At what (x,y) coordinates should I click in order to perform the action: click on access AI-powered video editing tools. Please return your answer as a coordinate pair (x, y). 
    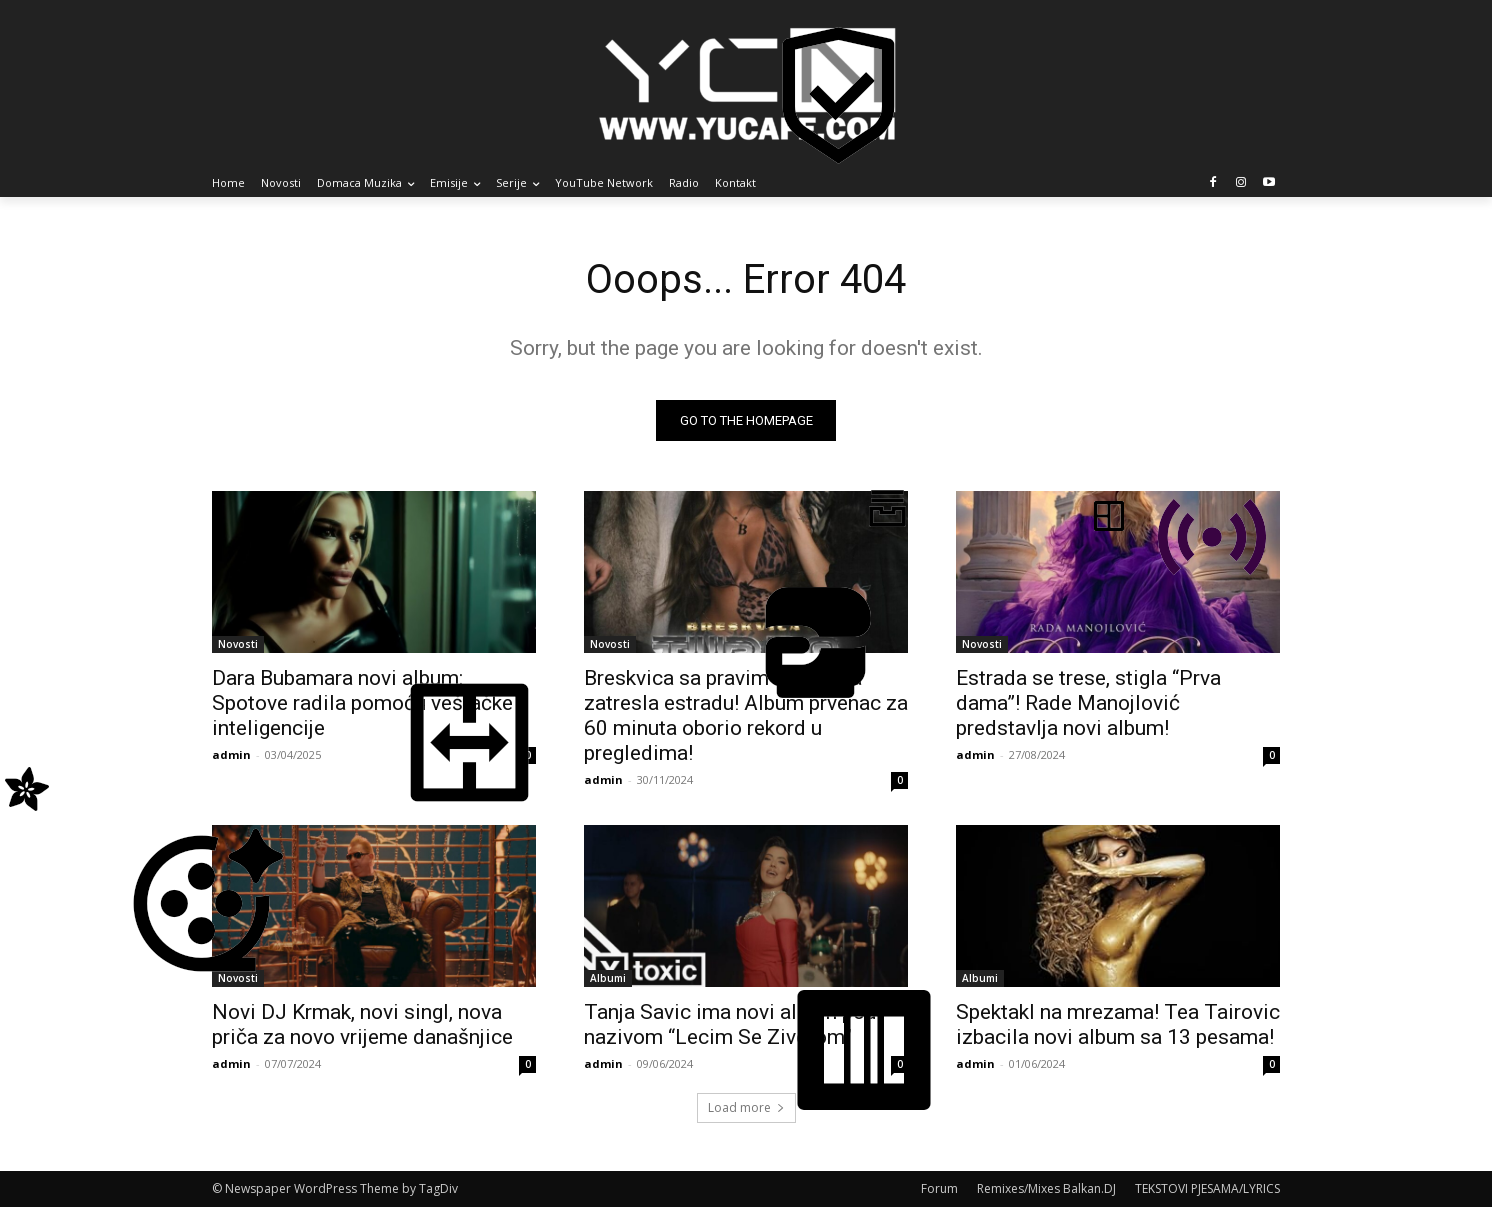
    Looking at the image, I should click on (201, 903).